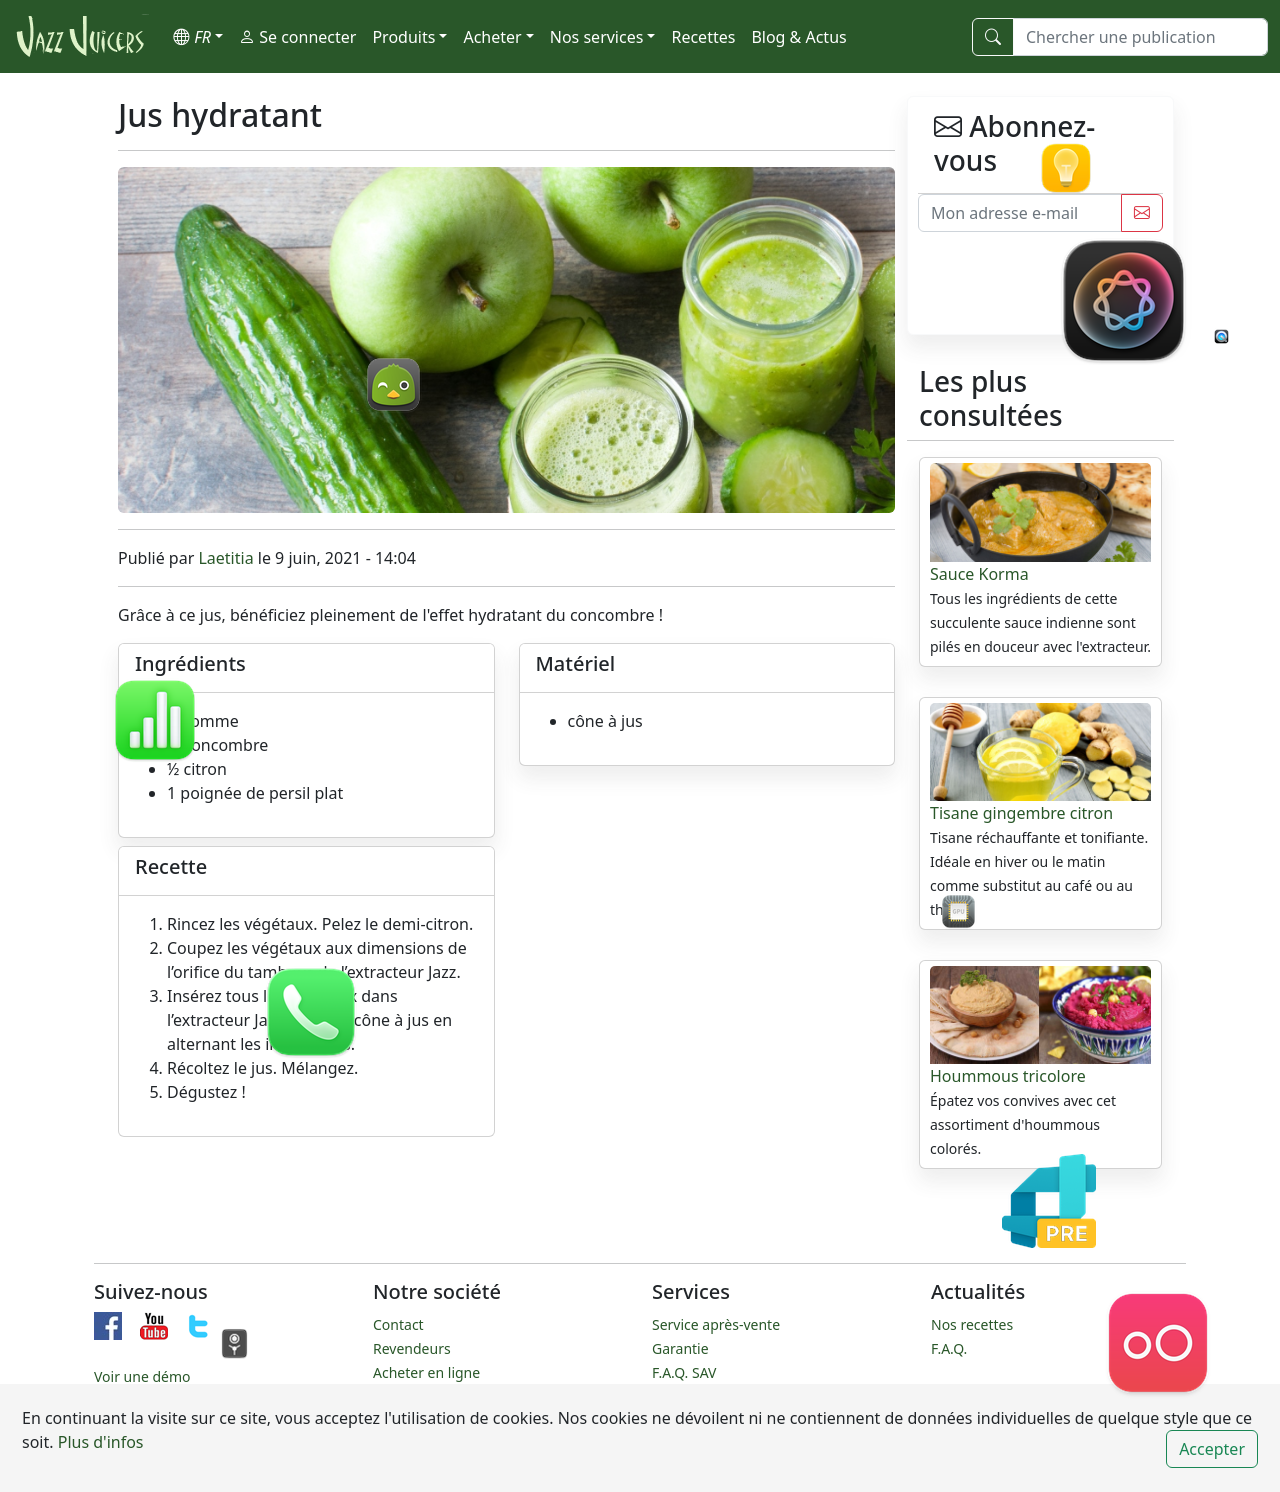  What do you see at coordinates (393, 384) in the screenshot?
I see `open choqok microblogging client` at bounding box center [393, 384].